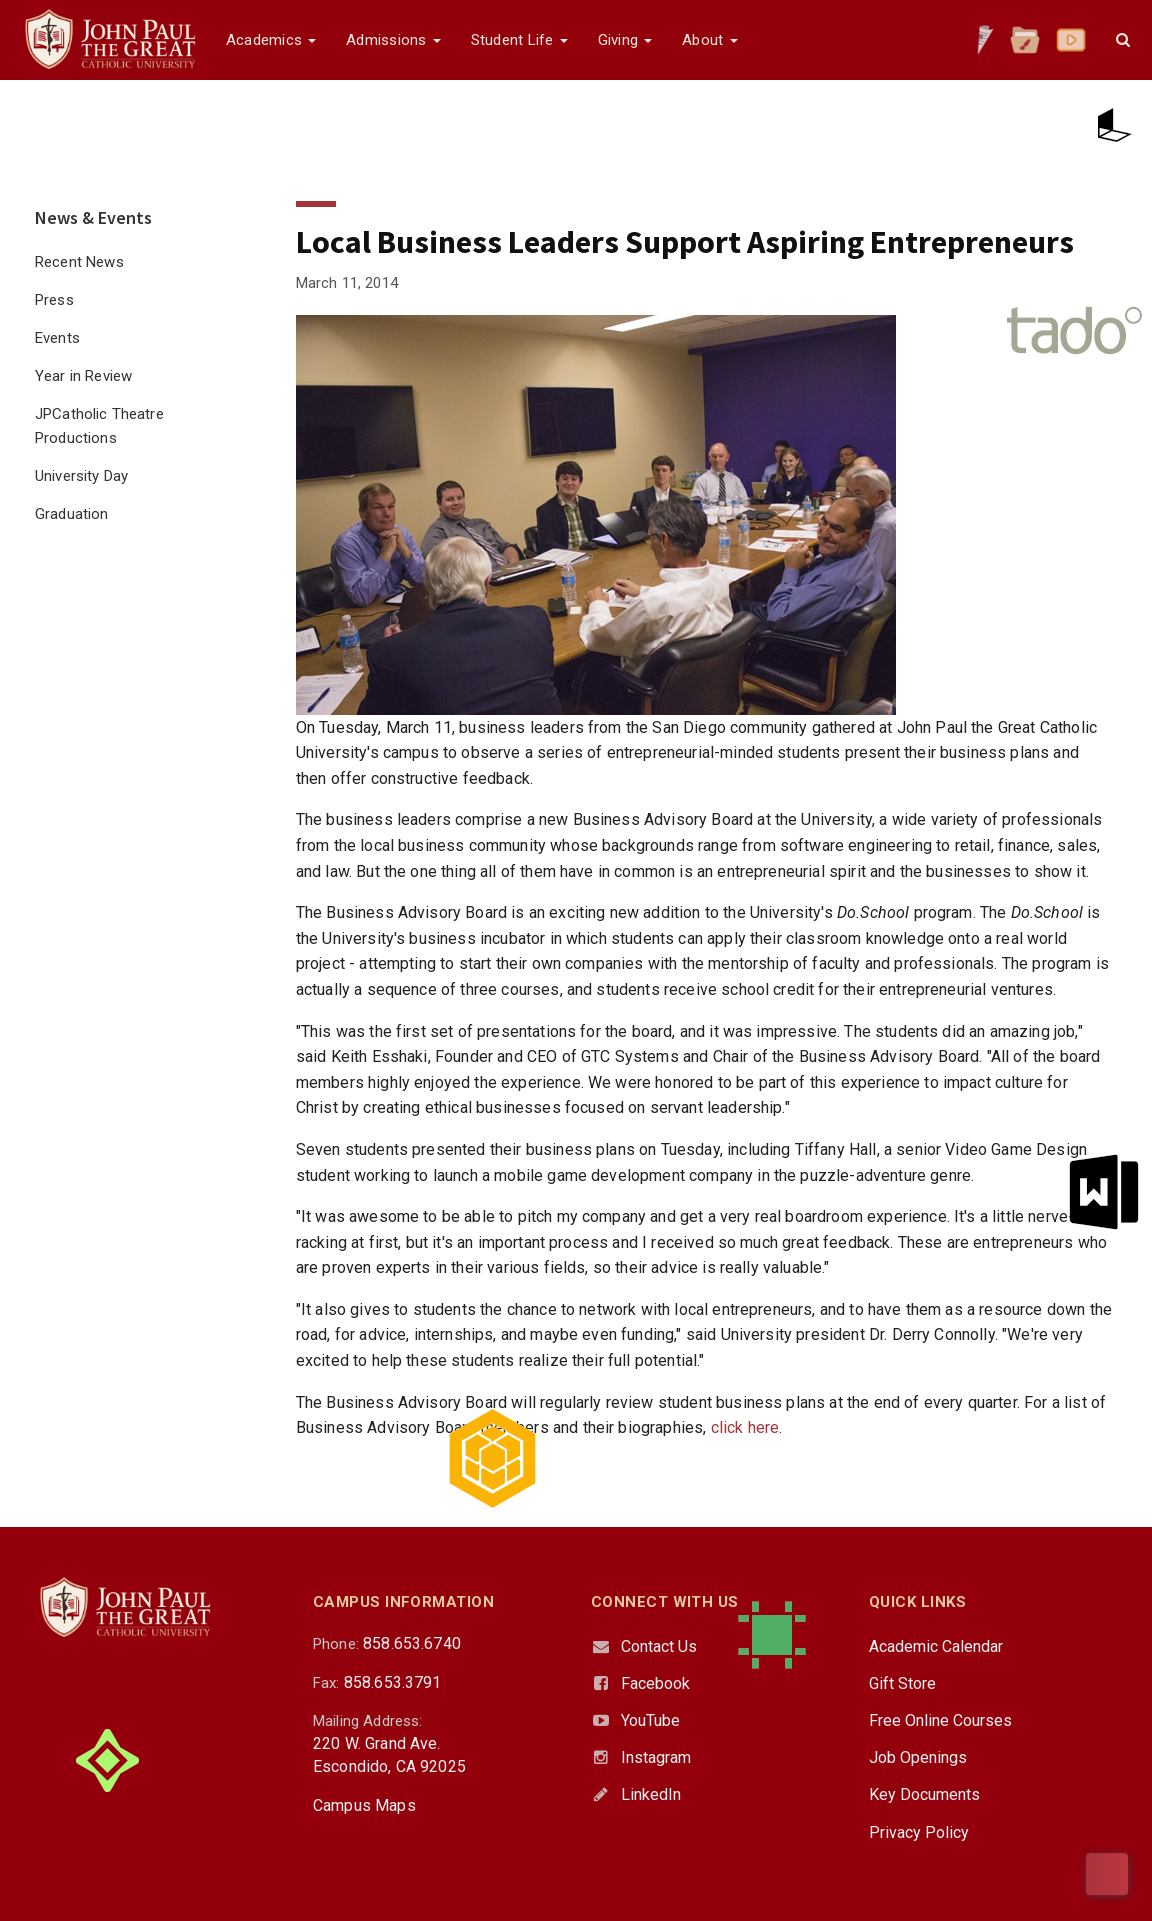  What do you see at coordinates (1115, 125) in the screenshot?
I see `visit nexon's website or services` at bounding box center [1115, 125].